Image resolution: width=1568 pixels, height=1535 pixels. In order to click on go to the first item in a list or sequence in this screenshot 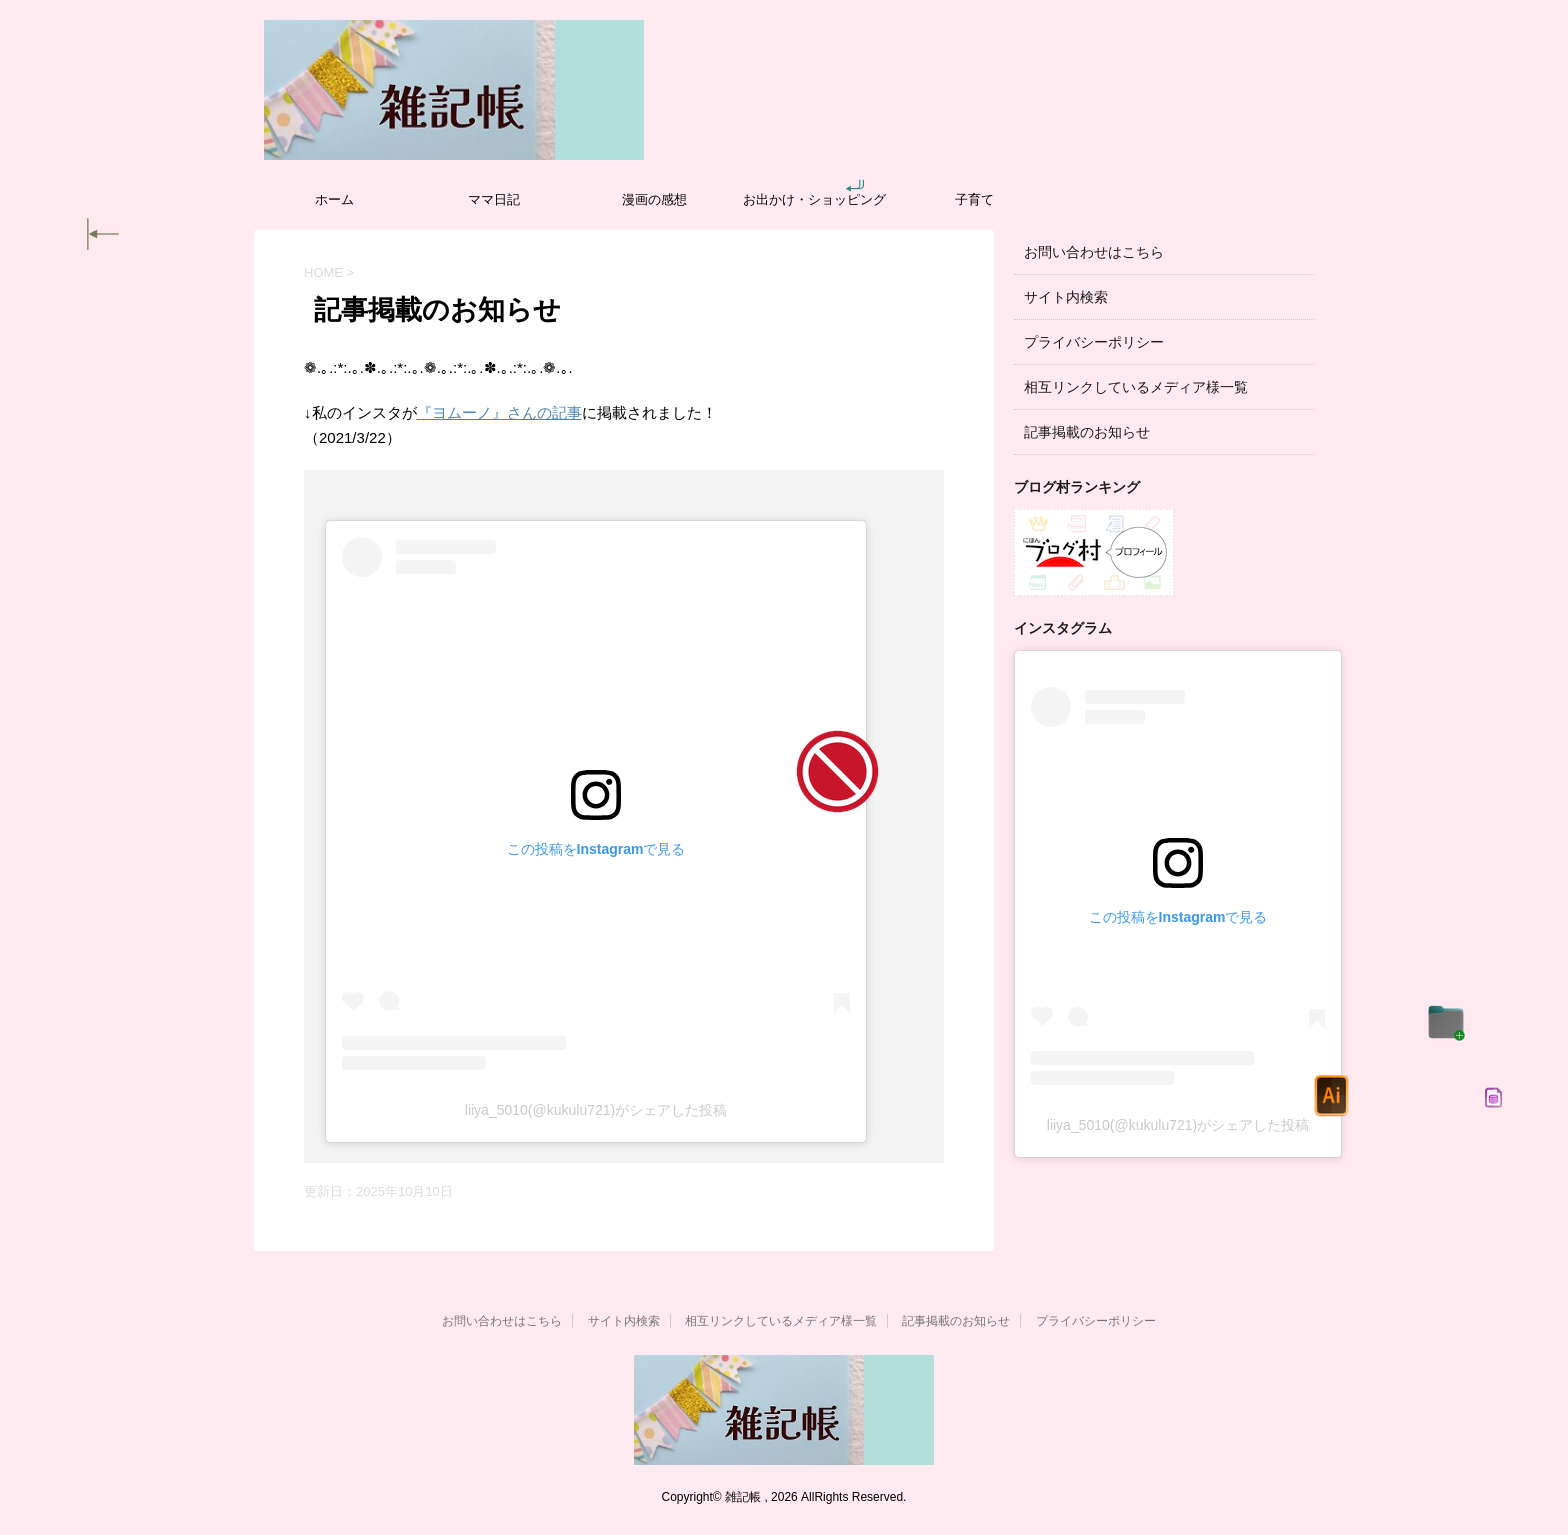, I will do `click(103, 234)`.